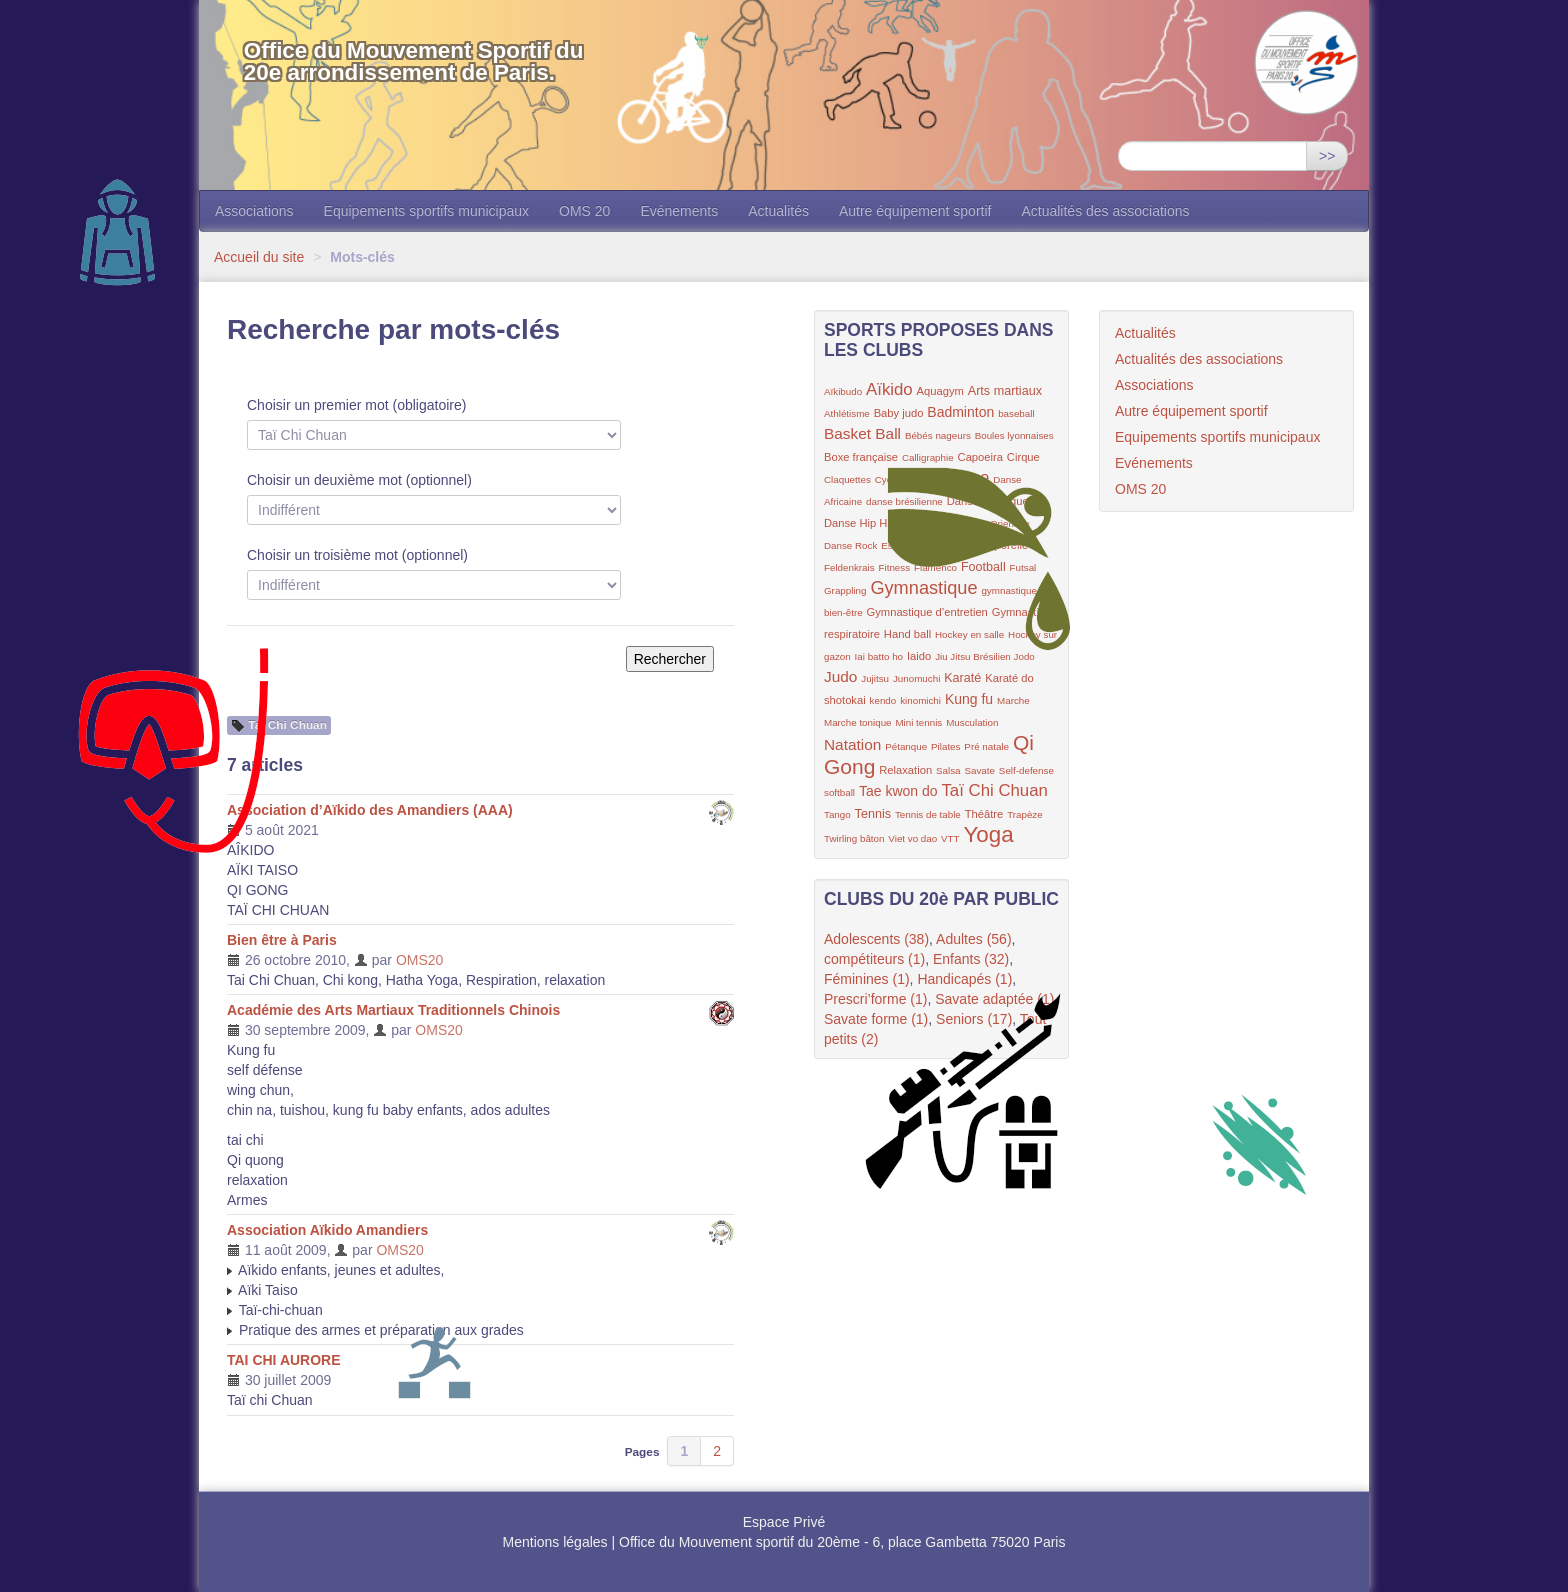 This screenshot has height=1592, width=1568. What do you see at coordinates (173, 750) in the screenshot?
I see `access scuba diving or underwater activities` at bounding box center [173, 750].